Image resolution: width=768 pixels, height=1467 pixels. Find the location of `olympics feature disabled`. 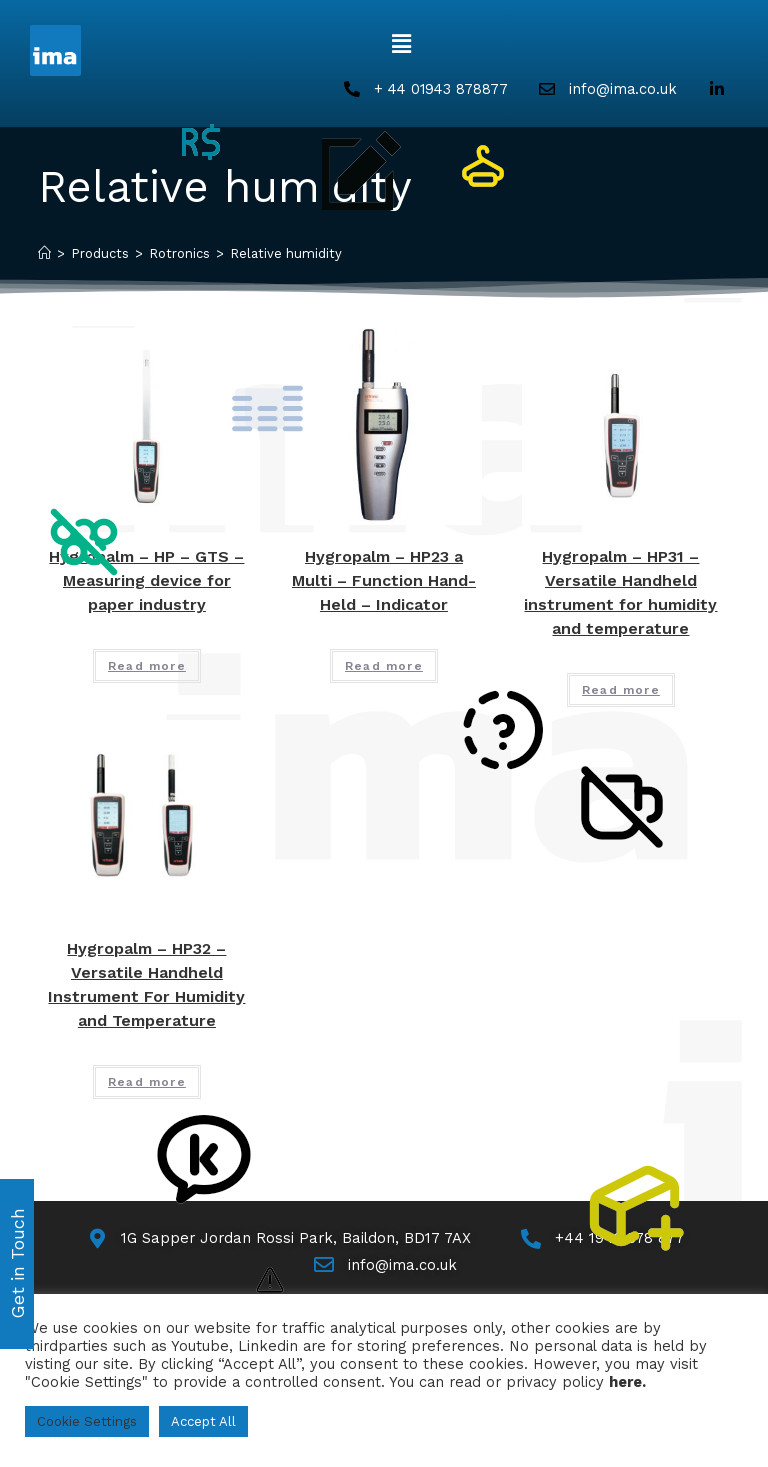

olympics feature disabled is located at coordinates (84, 542).